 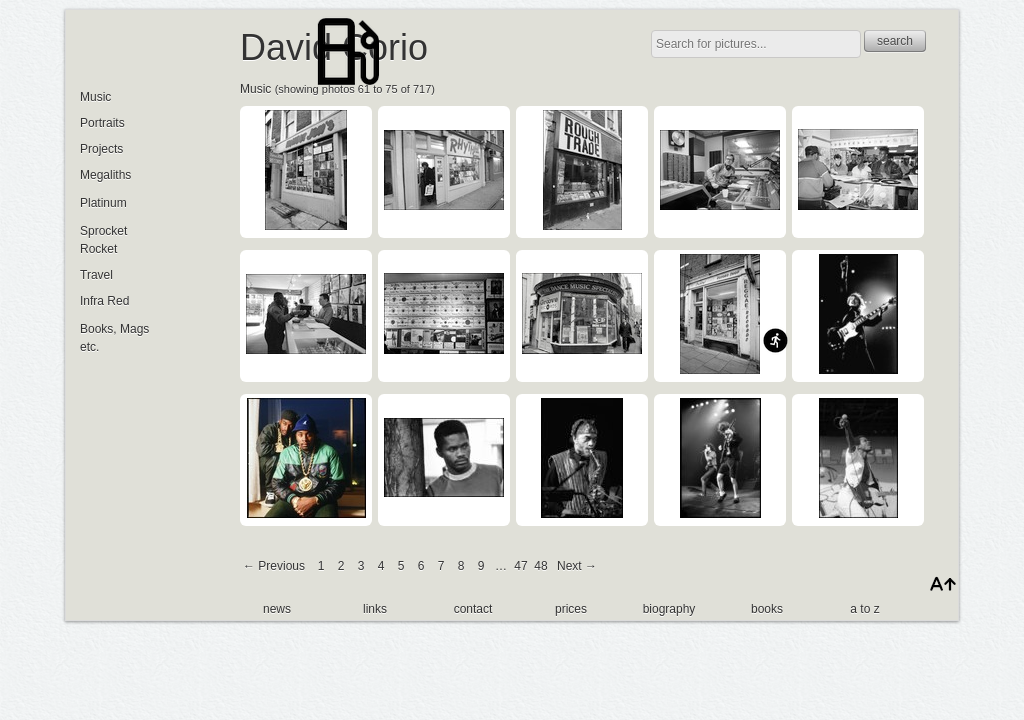 What do you see at coordinates (775, 340) in the screenshot?
I see `start running or jogging activity` at bounding box center [775, 340].